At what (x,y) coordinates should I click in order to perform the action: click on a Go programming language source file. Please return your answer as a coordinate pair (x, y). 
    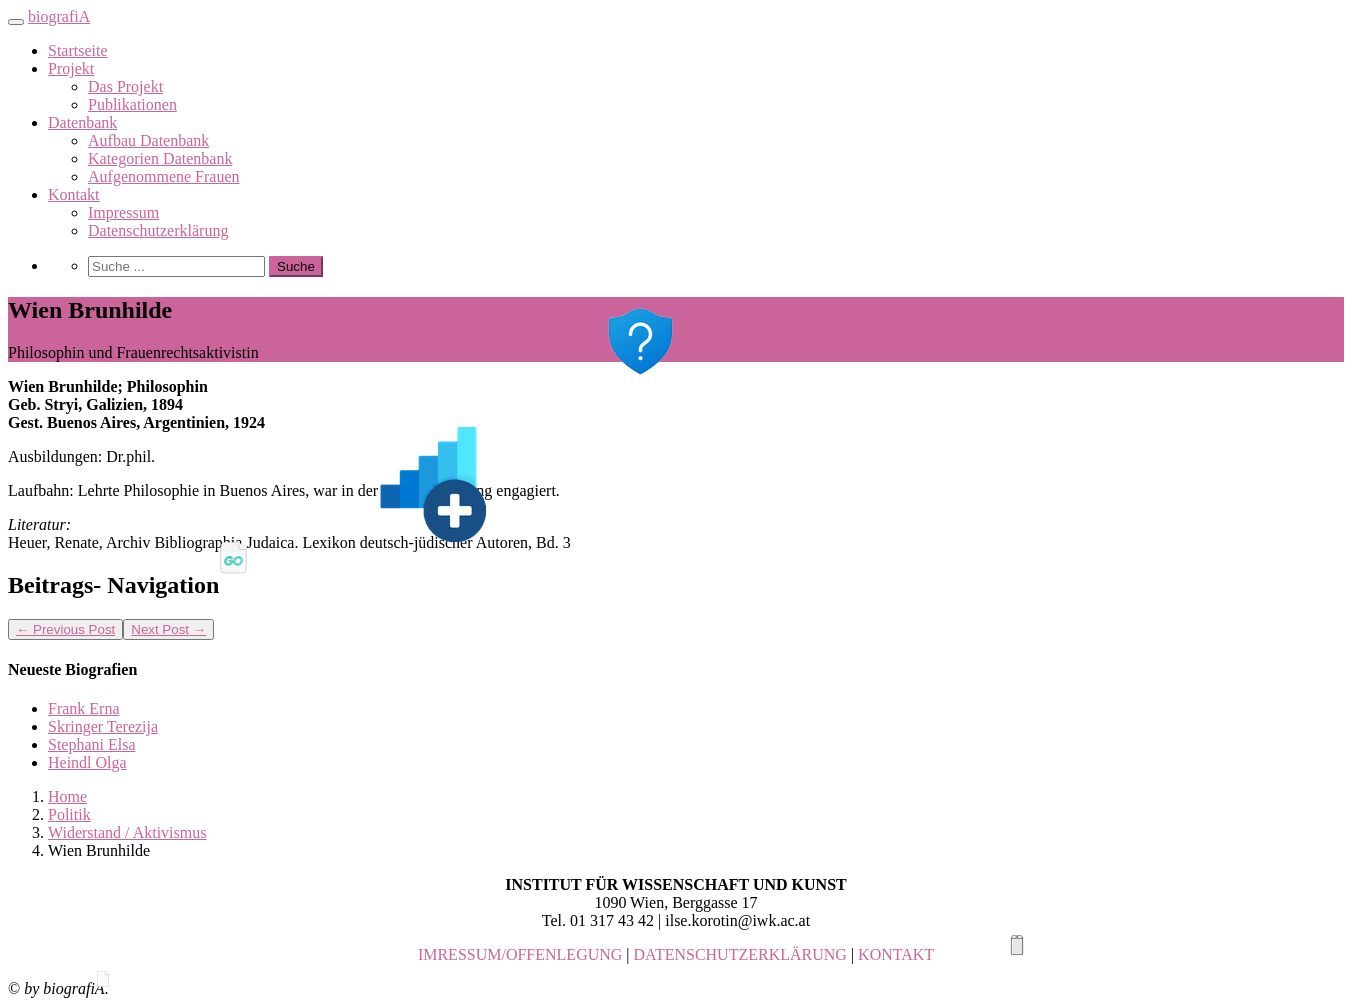
    Looking at the image, I should click on (233, 557).